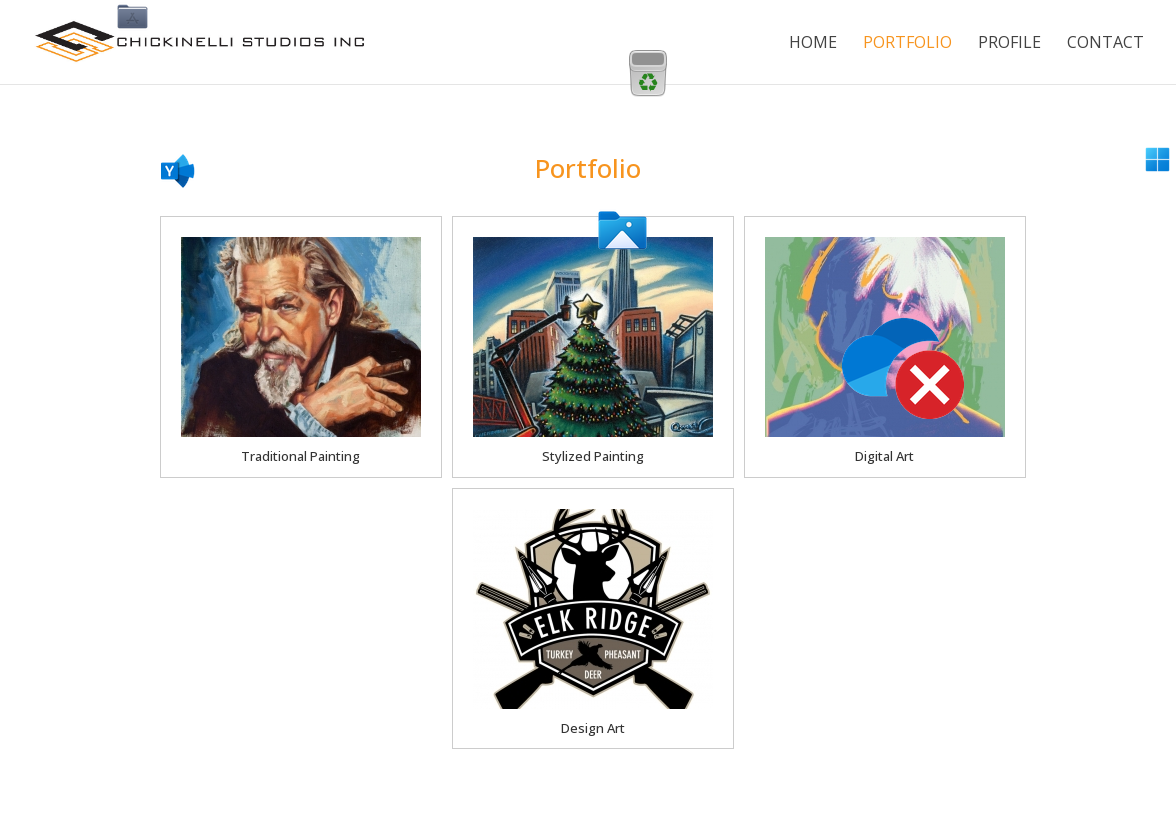 This screenshot has height=830, width=1176. Describe the element at coordinates (903, 358) in the screenshot. I see `OneDrive sync error or connection failure` at that location.